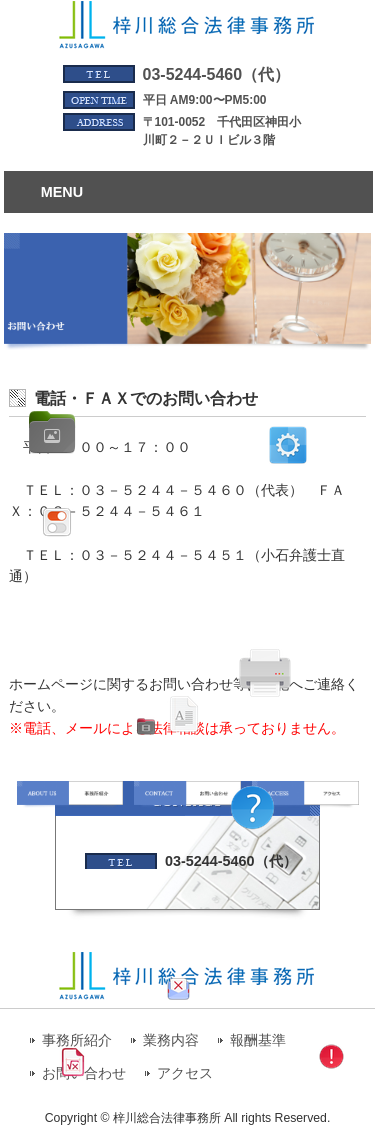 The image size is (375, 1133). Describe the element at coordinates (331, 1056) in the screenshot. I see `indicates a warning or caution state` at that location.